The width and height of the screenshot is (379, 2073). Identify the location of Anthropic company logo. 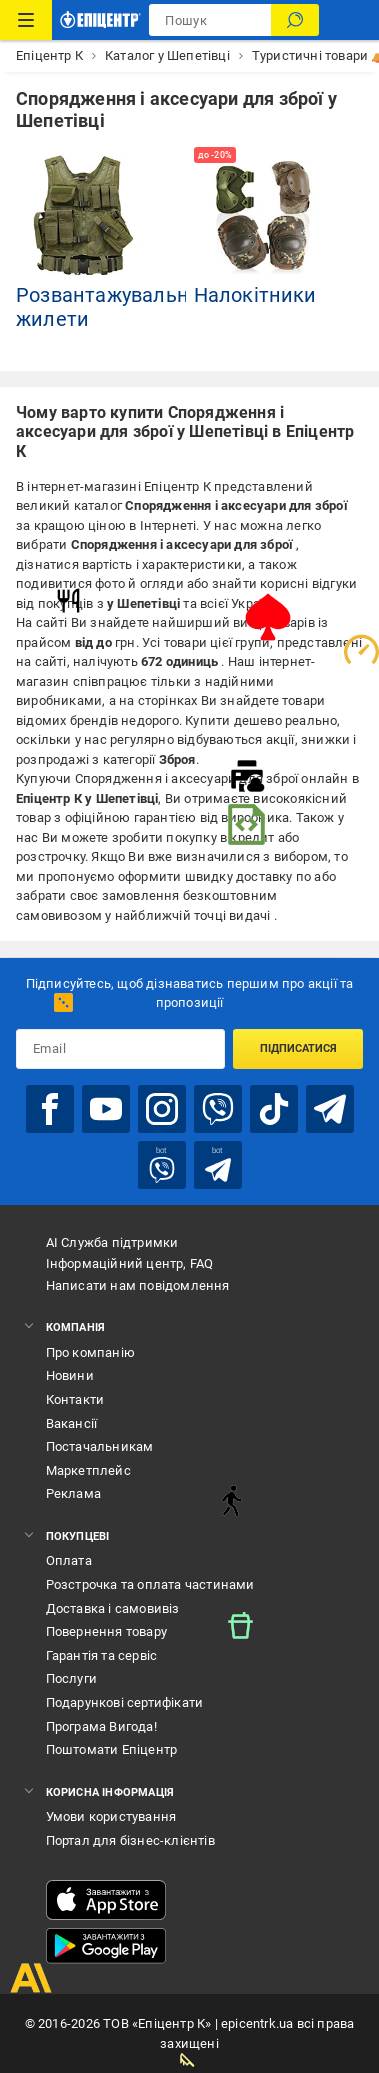
(31, 1977).